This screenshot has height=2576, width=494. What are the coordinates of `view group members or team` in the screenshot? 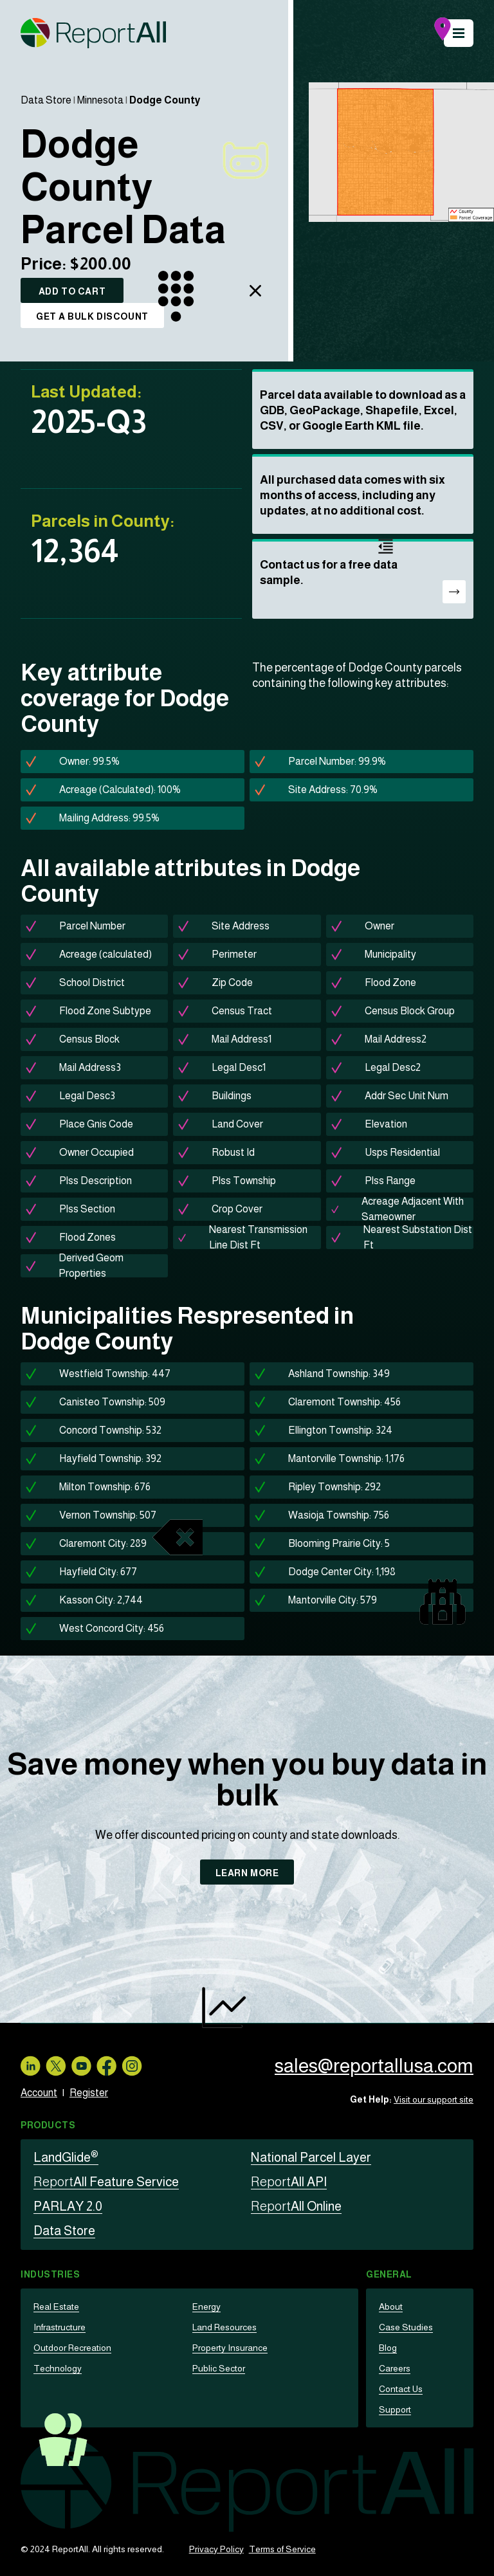 It's located at (63, 2440).